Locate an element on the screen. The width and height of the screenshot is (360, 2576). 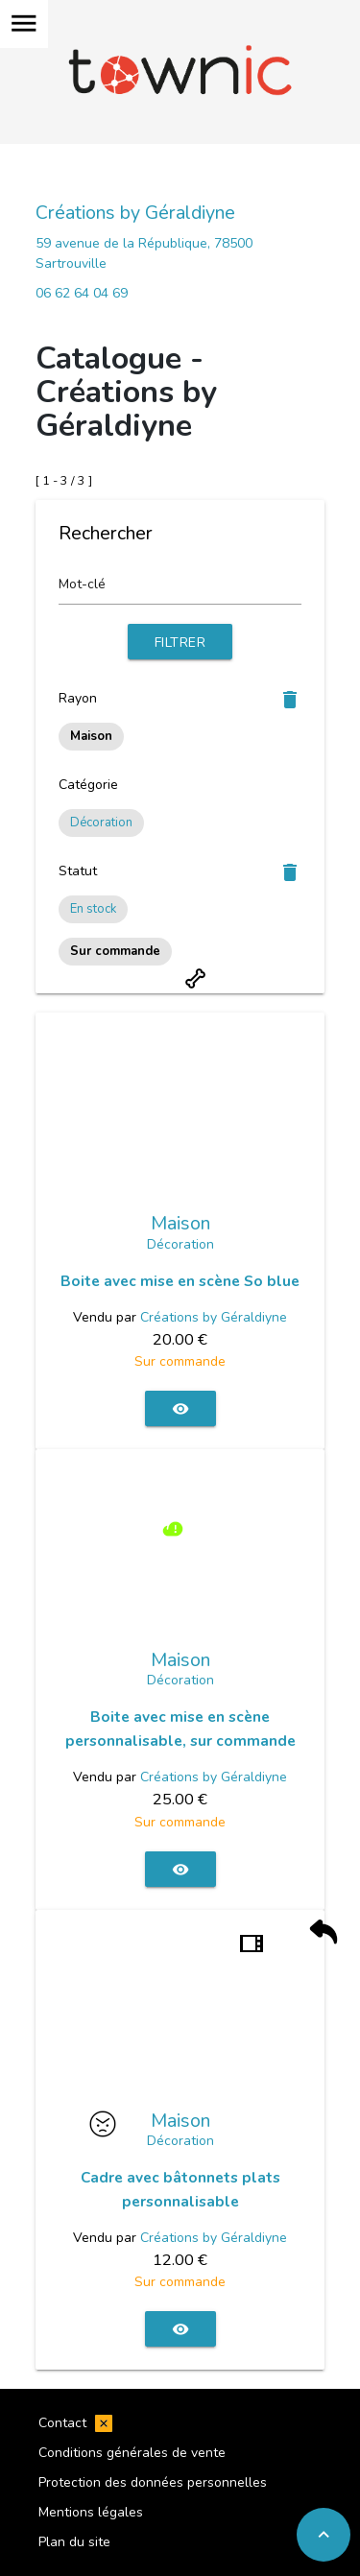
undo the last action is located at coordinates (324, 1931).